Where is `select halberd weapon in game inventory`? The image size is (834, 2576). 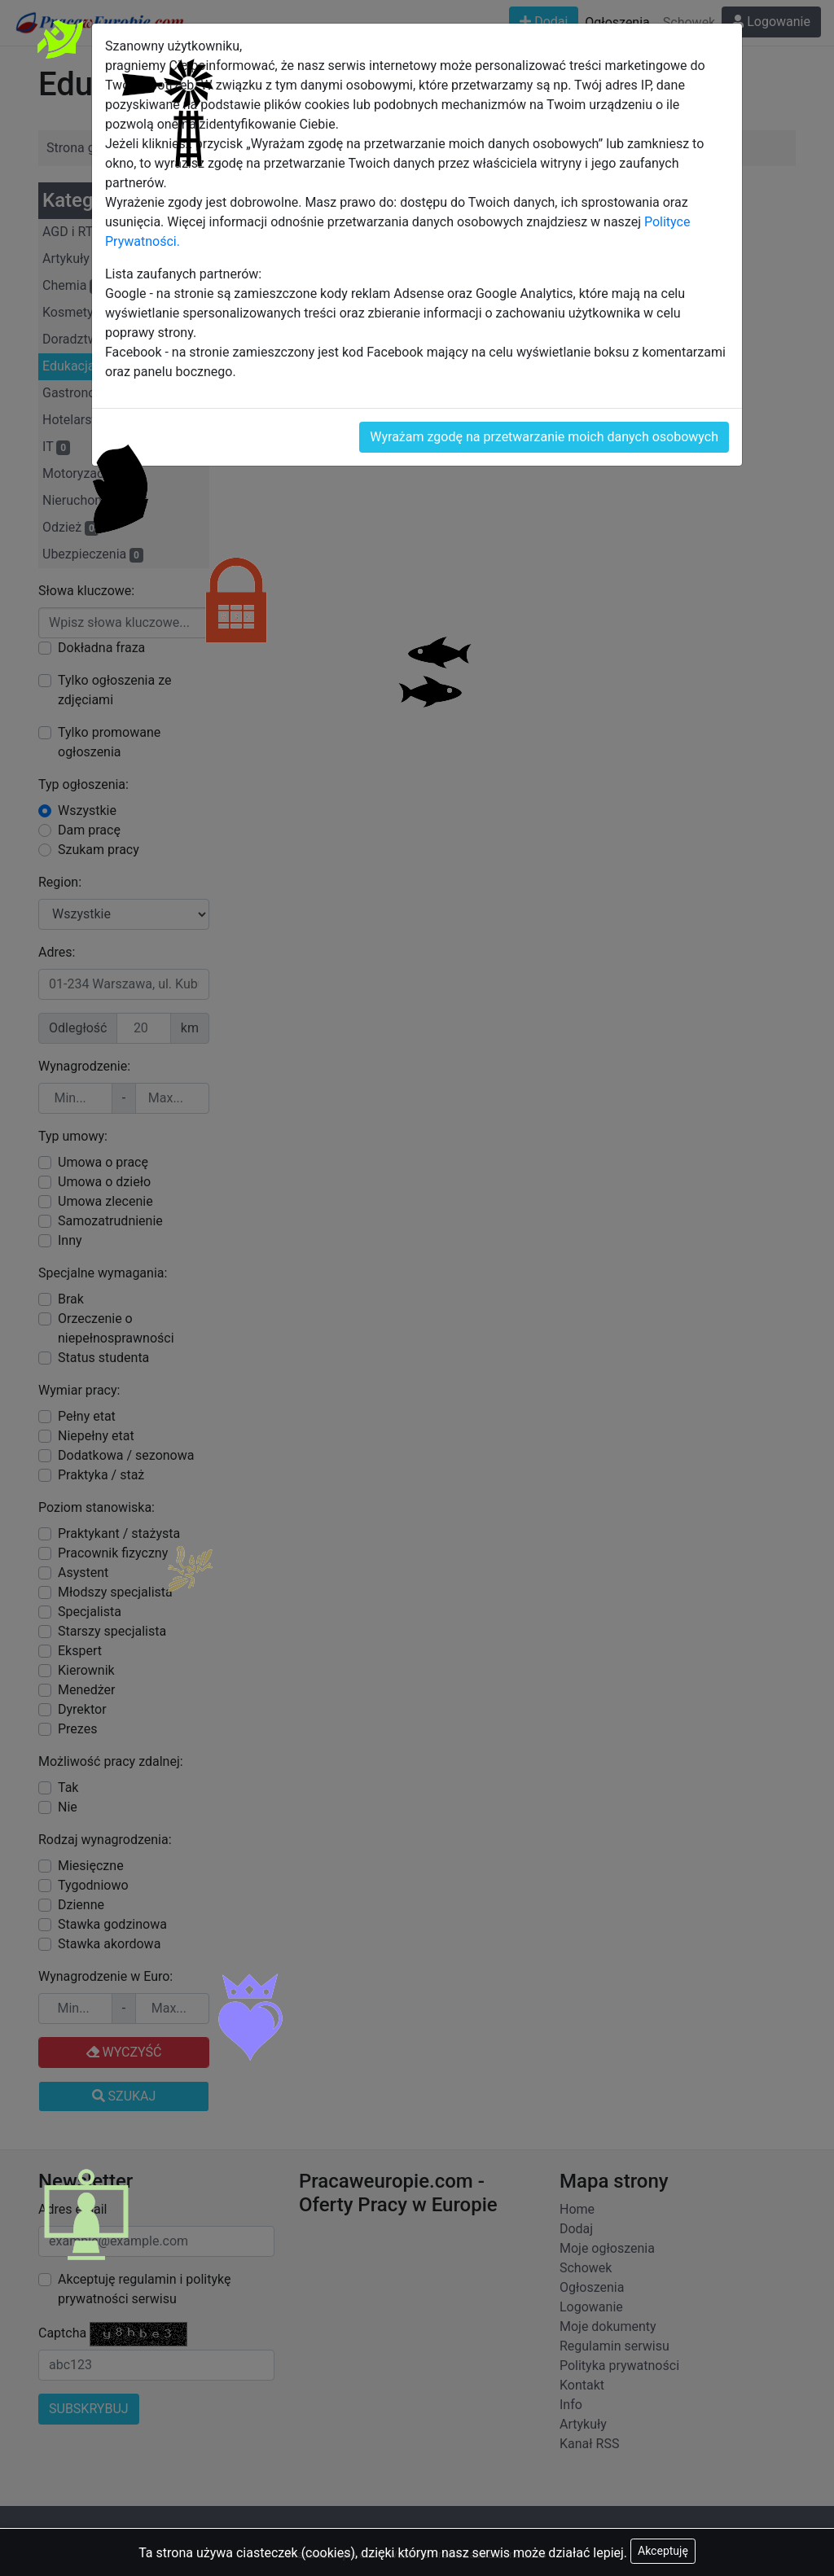
select halberd weapon in game inventory is located at coordinates (60, 42).